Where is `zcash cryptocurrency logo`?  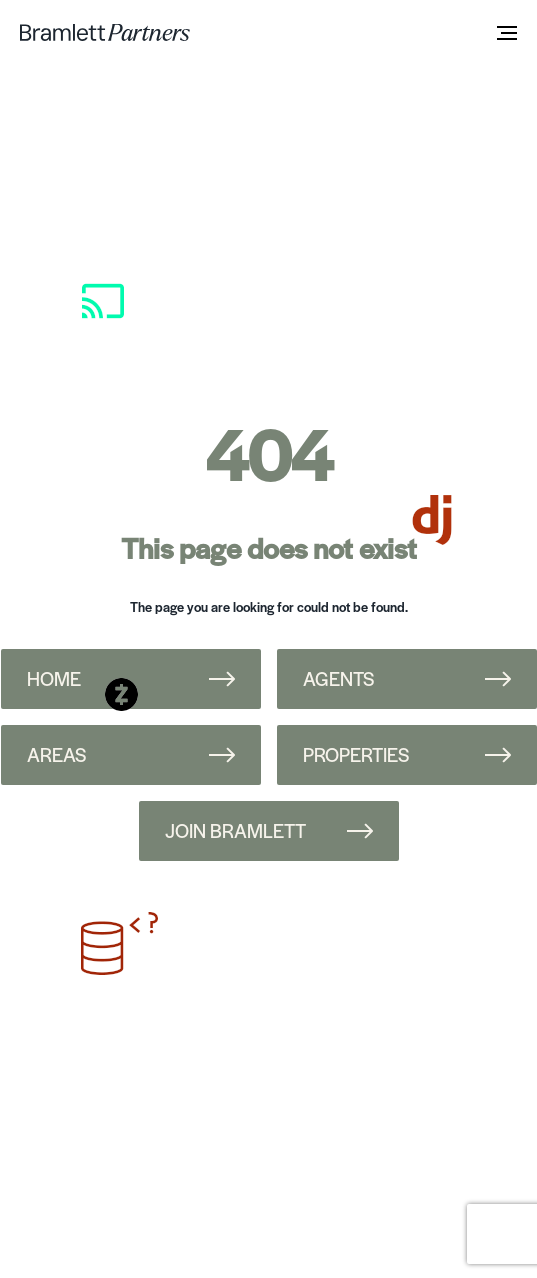
zcash cryptocurrency logo is located at coordinates (121, 694).